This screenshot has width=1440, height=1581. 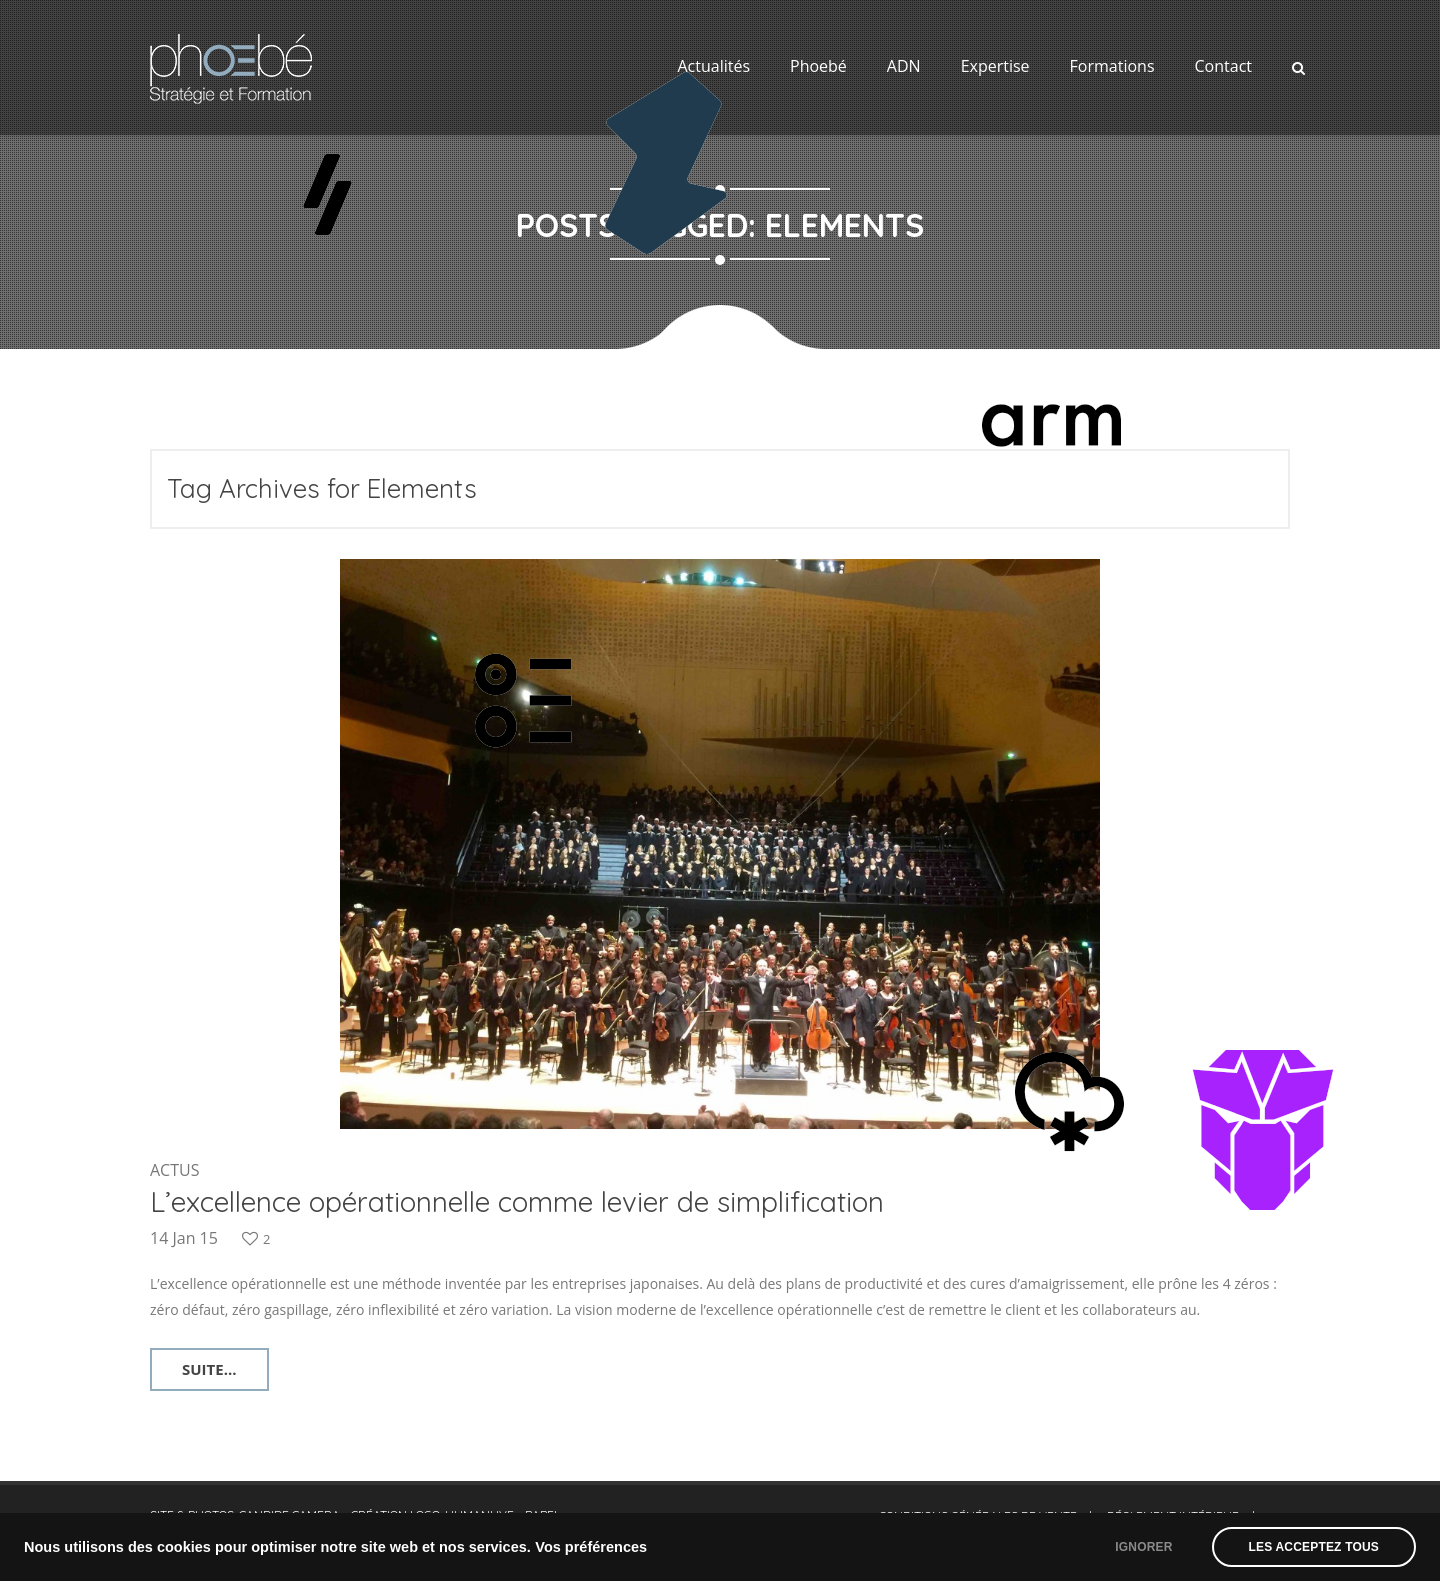 I want to click on PrimeVue UI component library logo, so click(x=1263, y=1130).